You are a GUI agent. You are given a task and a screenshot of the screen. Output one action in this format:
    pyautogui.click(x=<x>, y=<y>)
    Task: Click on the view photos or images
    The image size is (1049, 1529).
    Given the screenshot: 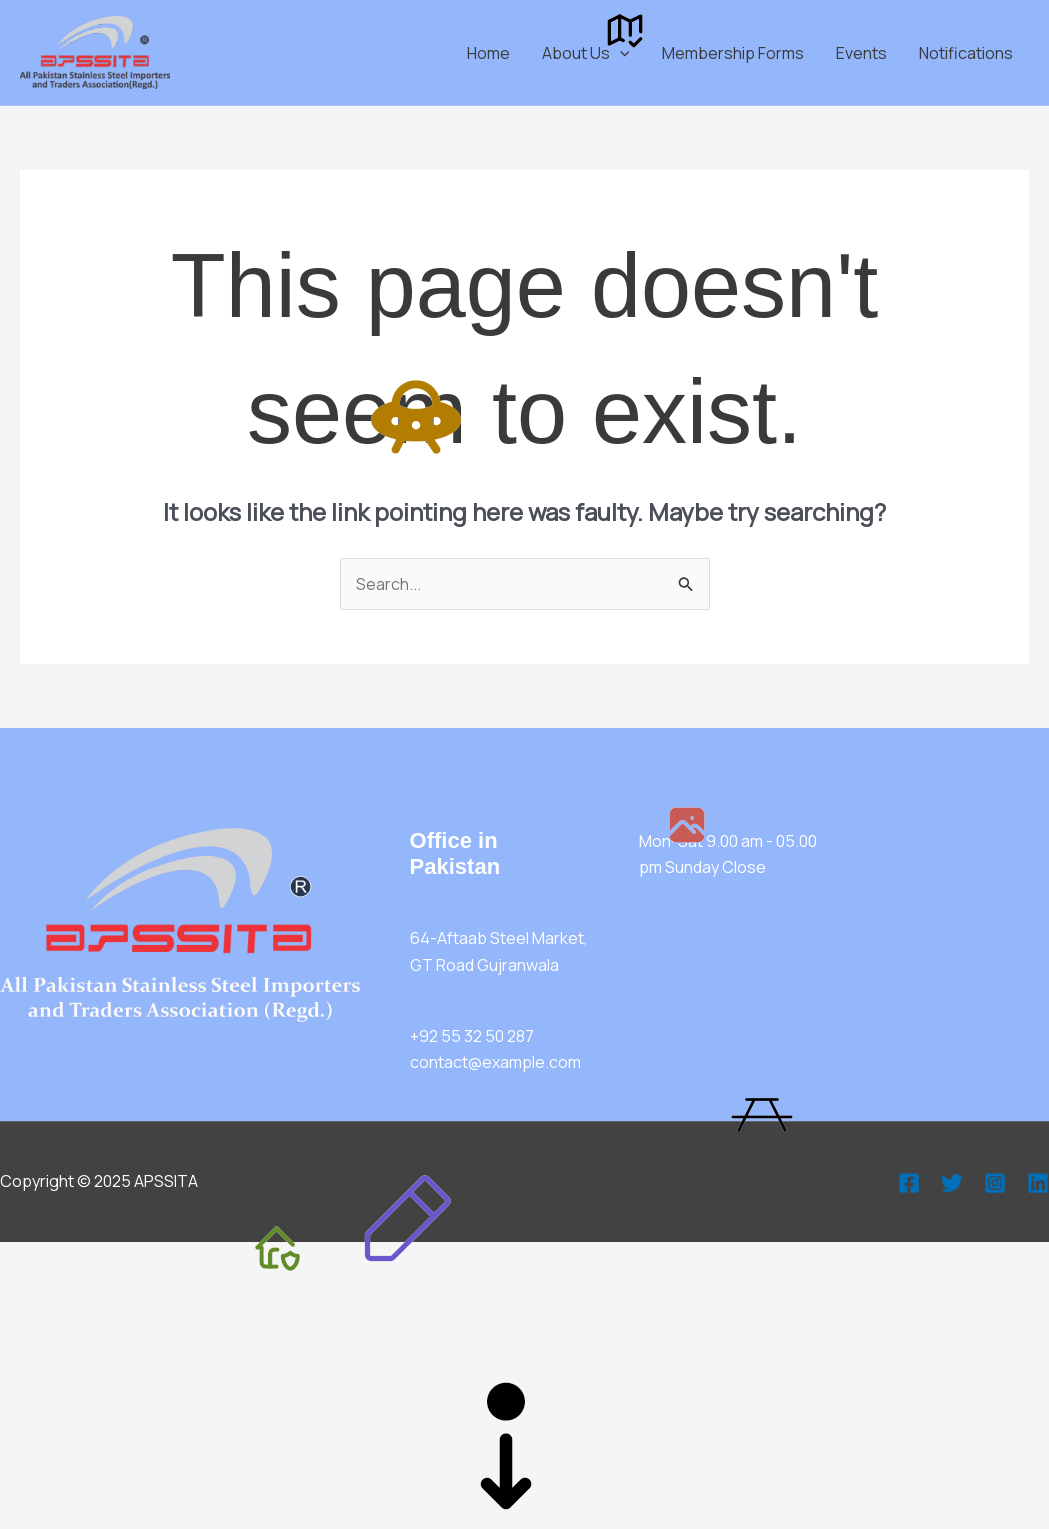 What is the action you would take?
    pyautogui.click(x=687, y=825)
    